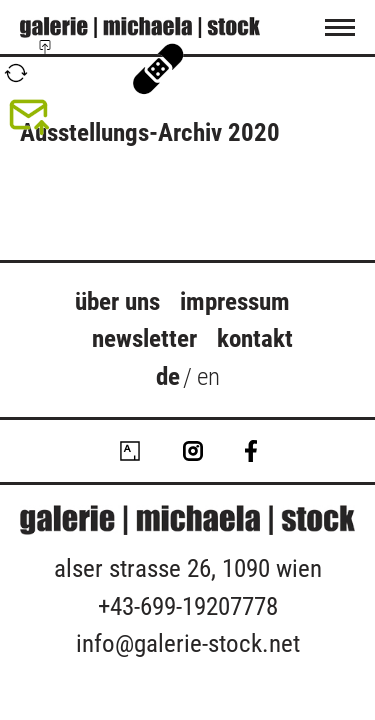 The width and height of the screenshot is (375, 720). Describe the element at coordinates (16, 73) in the screenshot. I see `sync data across devices` at that location.